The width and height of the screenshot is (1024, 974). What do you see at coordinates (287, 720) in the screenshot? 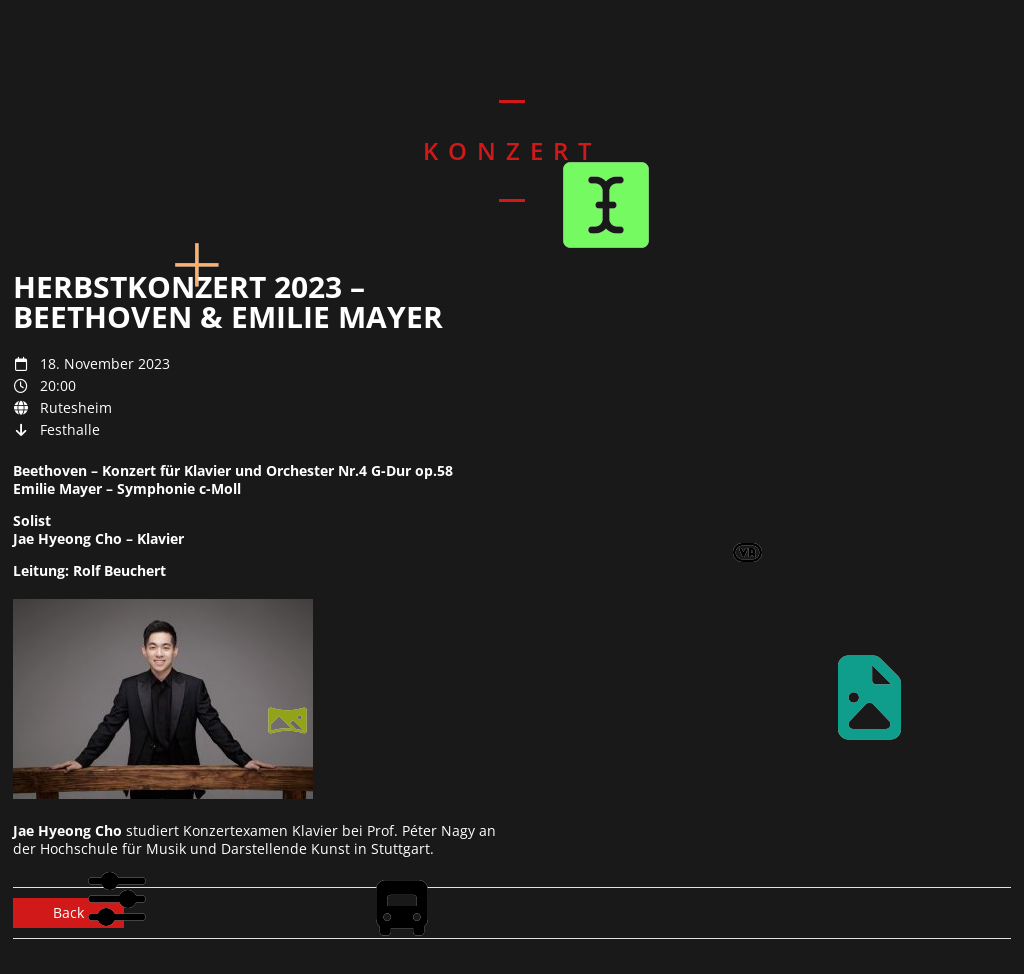
I see `view panorama or wide-angle photos` at bounding box center [287, 720].